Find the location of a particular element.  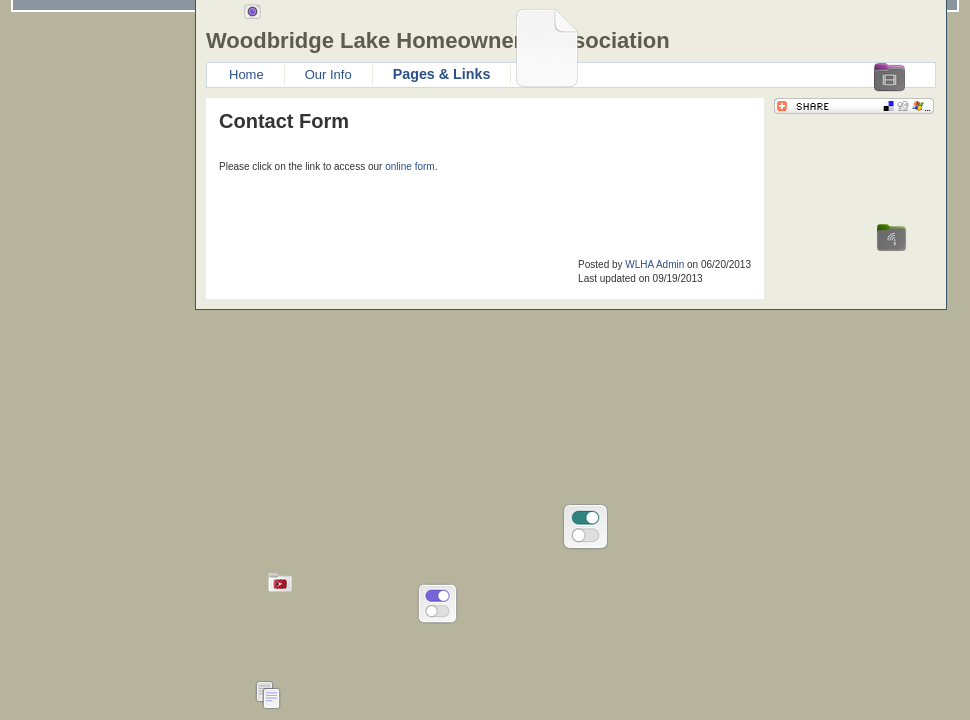

indicates an empty or zero-byte file is located at coordinates (547, 48).